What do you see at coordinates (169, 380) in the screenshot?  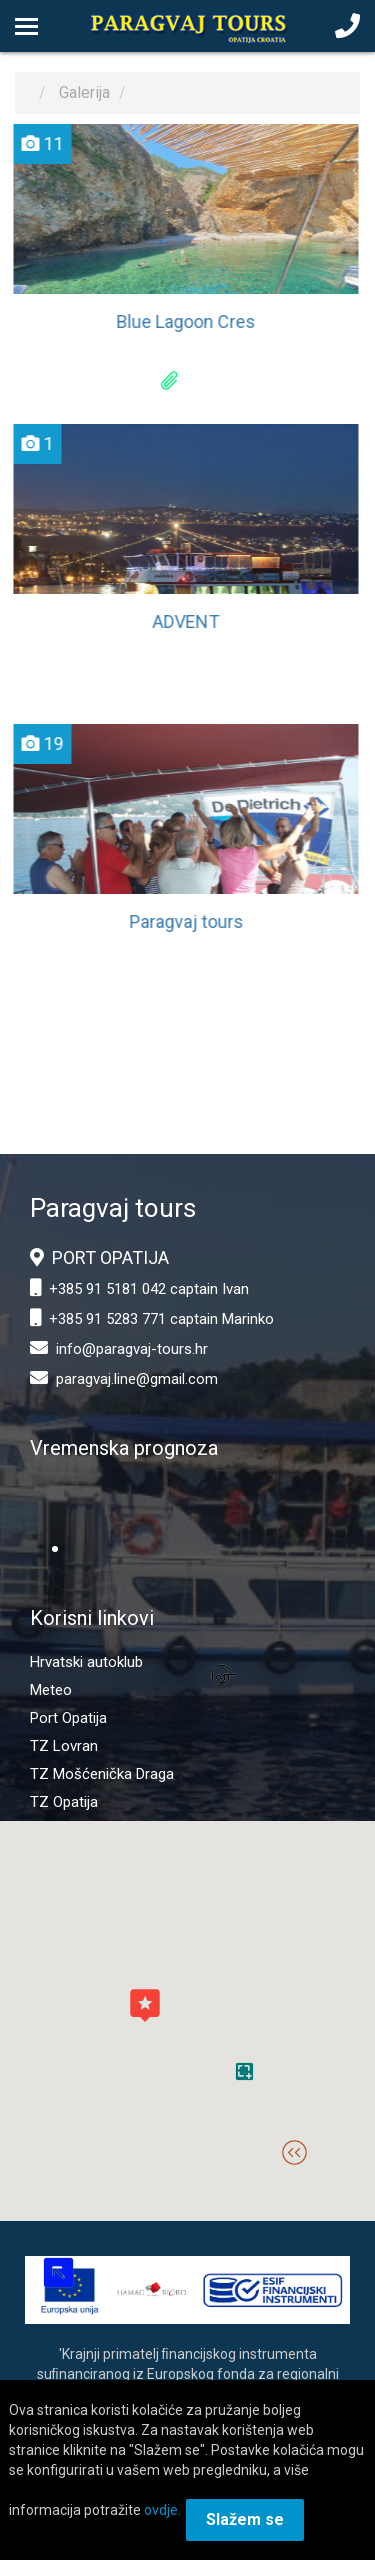 I see `attach a file to your message` at bounding box center [169, 380].